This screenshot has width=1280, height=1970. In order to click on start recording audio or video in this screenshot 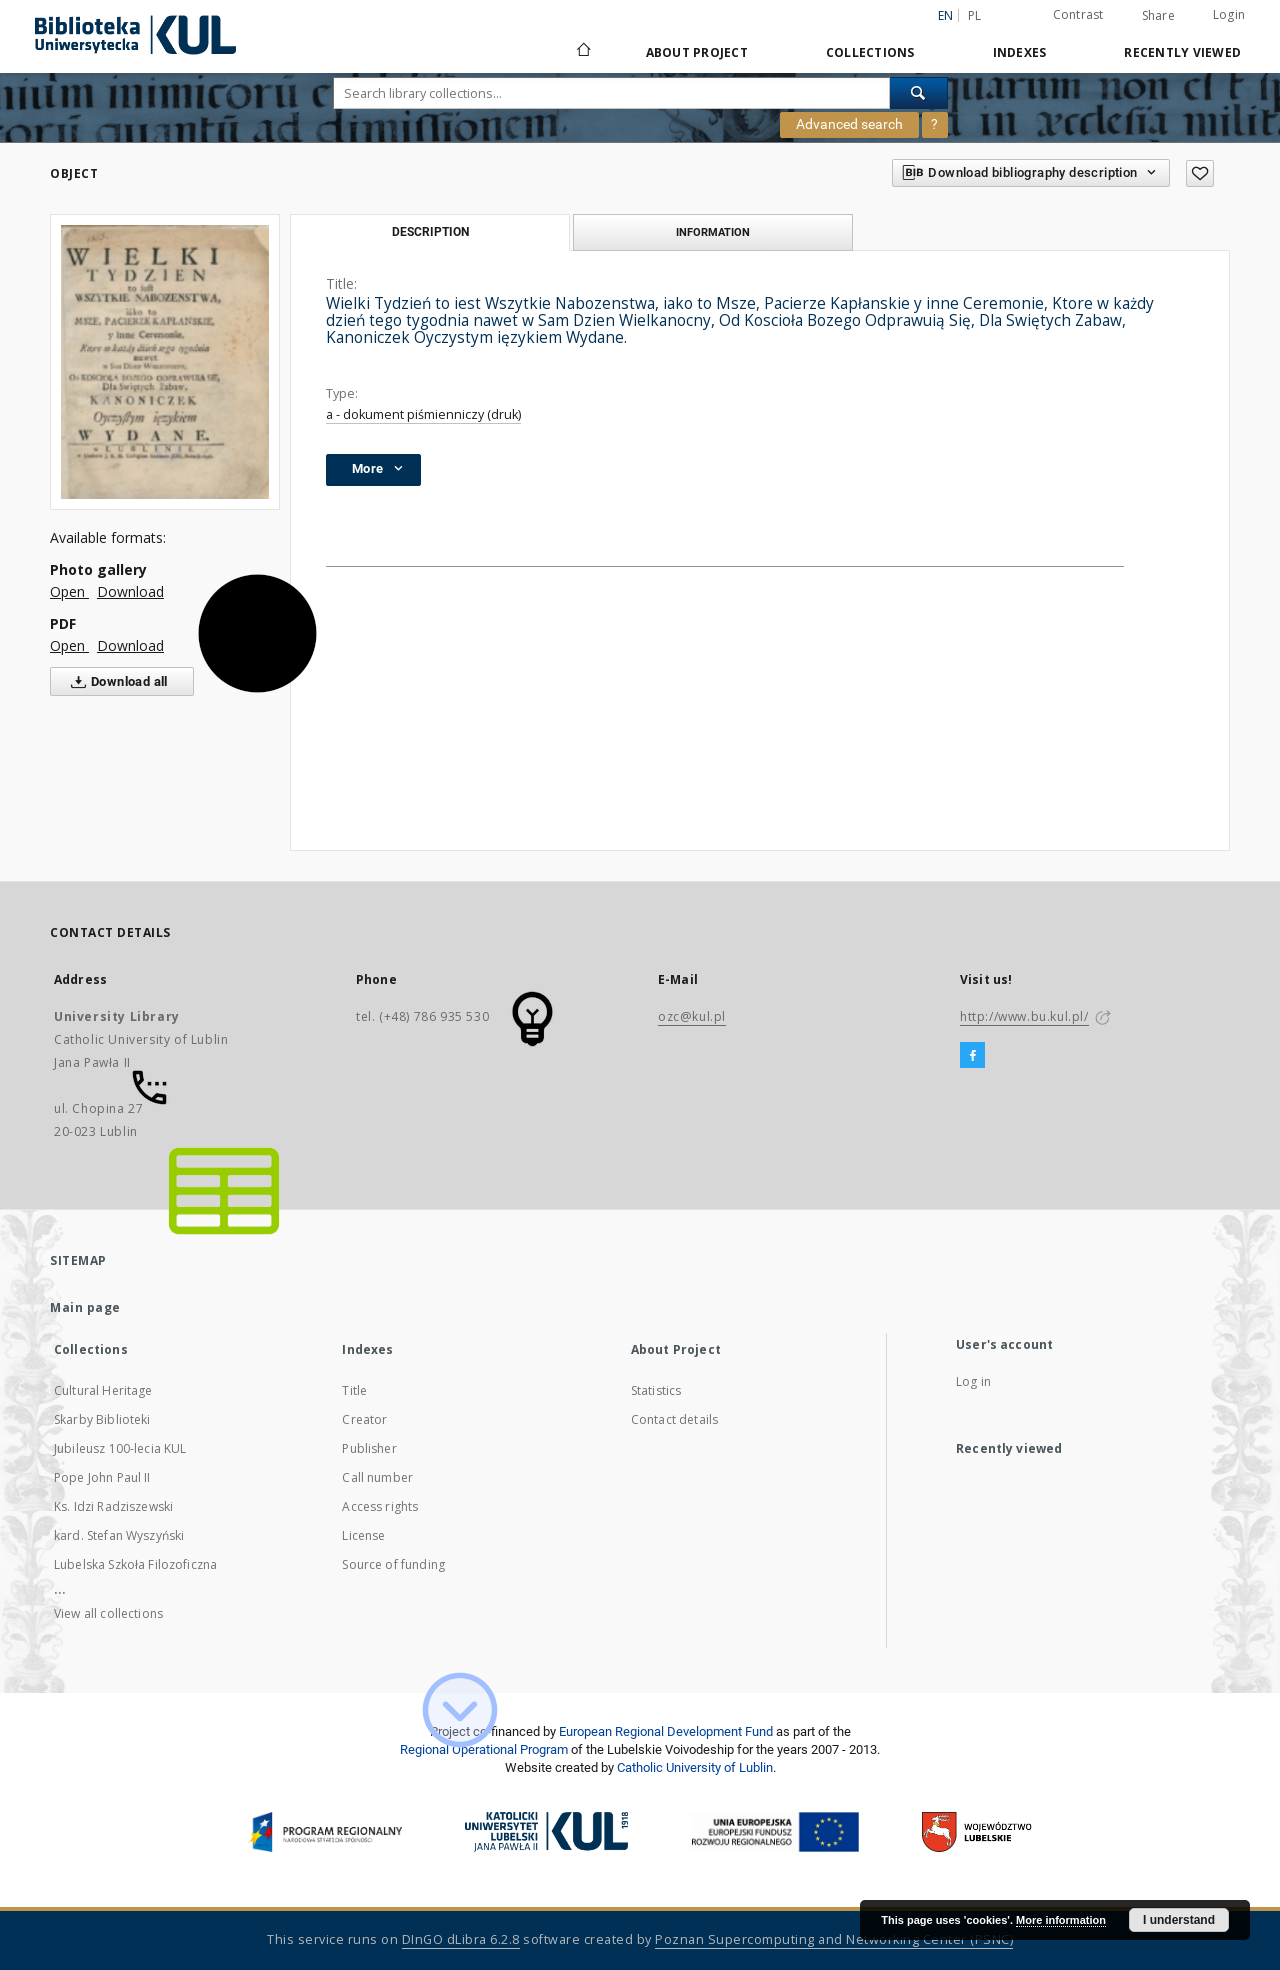, I will do `click(257, 633)`.